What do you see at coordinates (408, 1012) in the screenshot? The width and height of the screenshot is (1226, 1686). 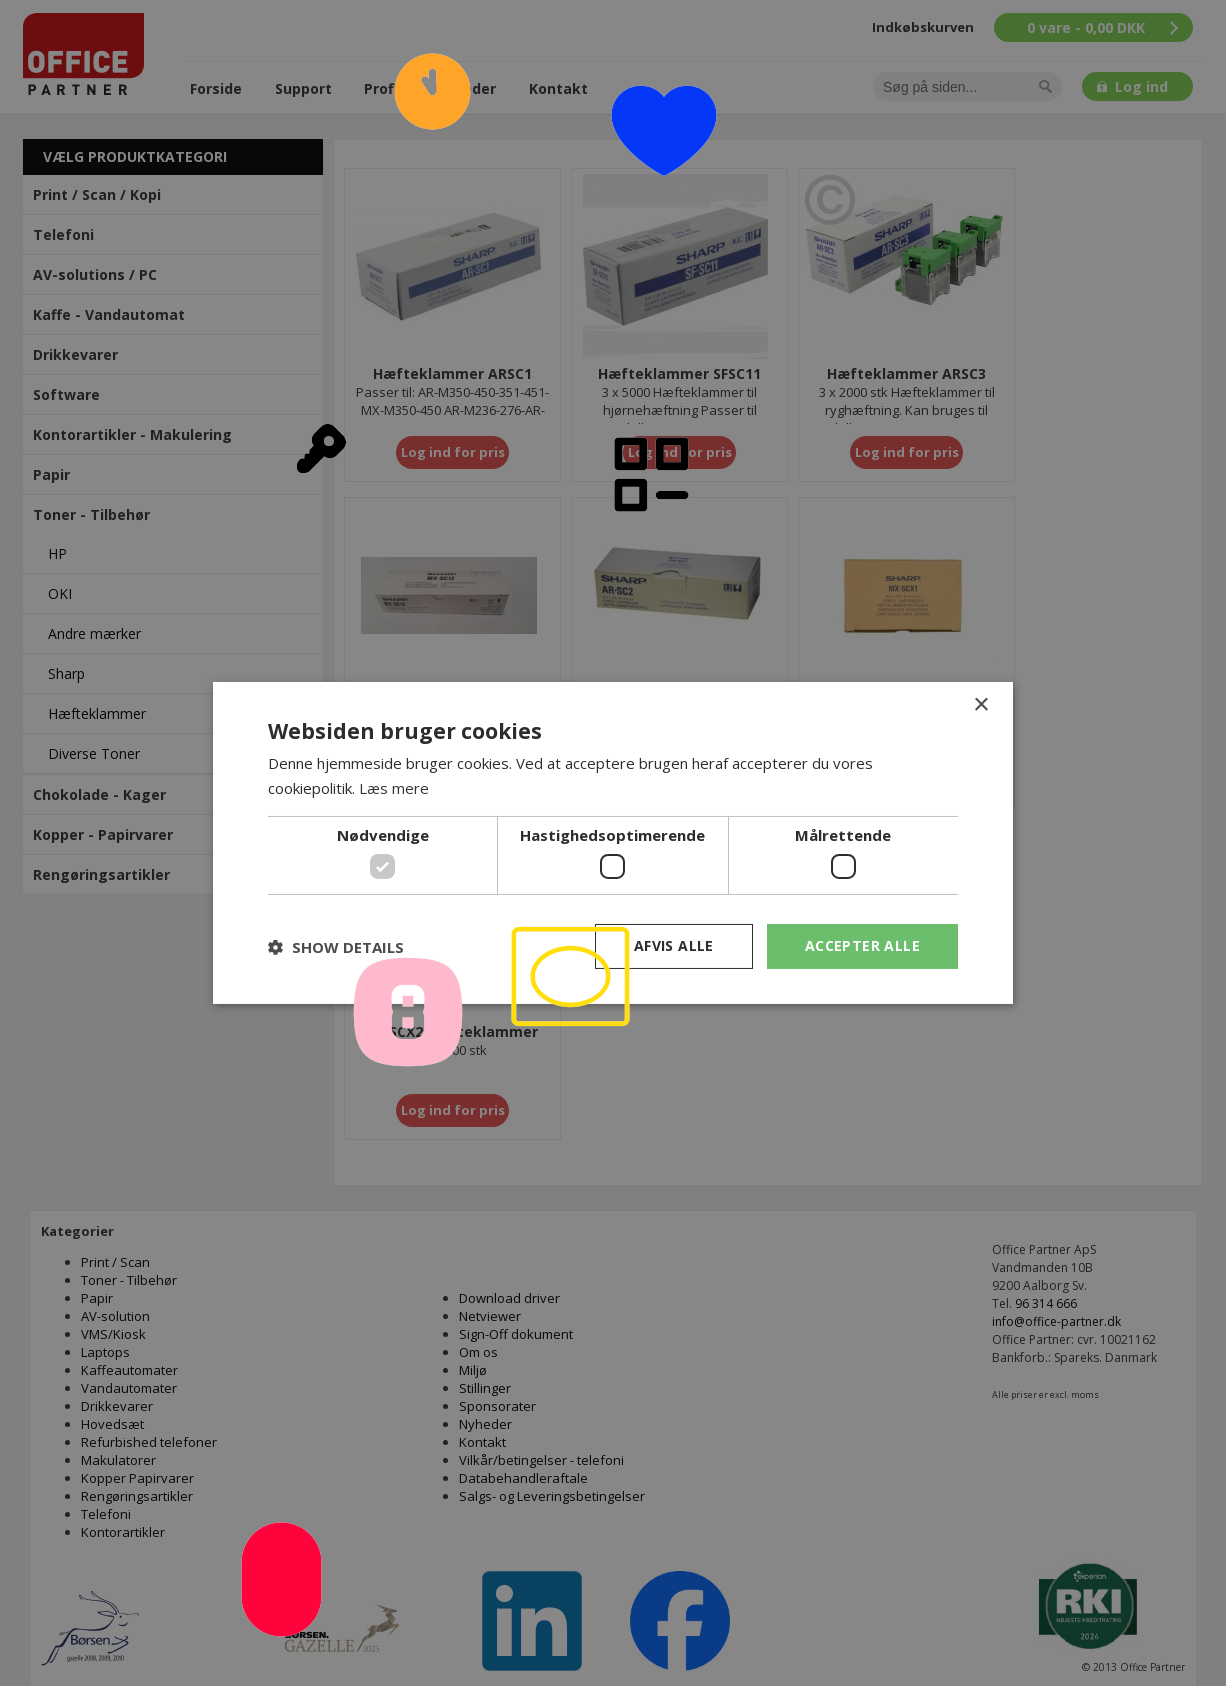 I see `indicates item number 8 in a list or sequence` at bounding box center [408, 1012].